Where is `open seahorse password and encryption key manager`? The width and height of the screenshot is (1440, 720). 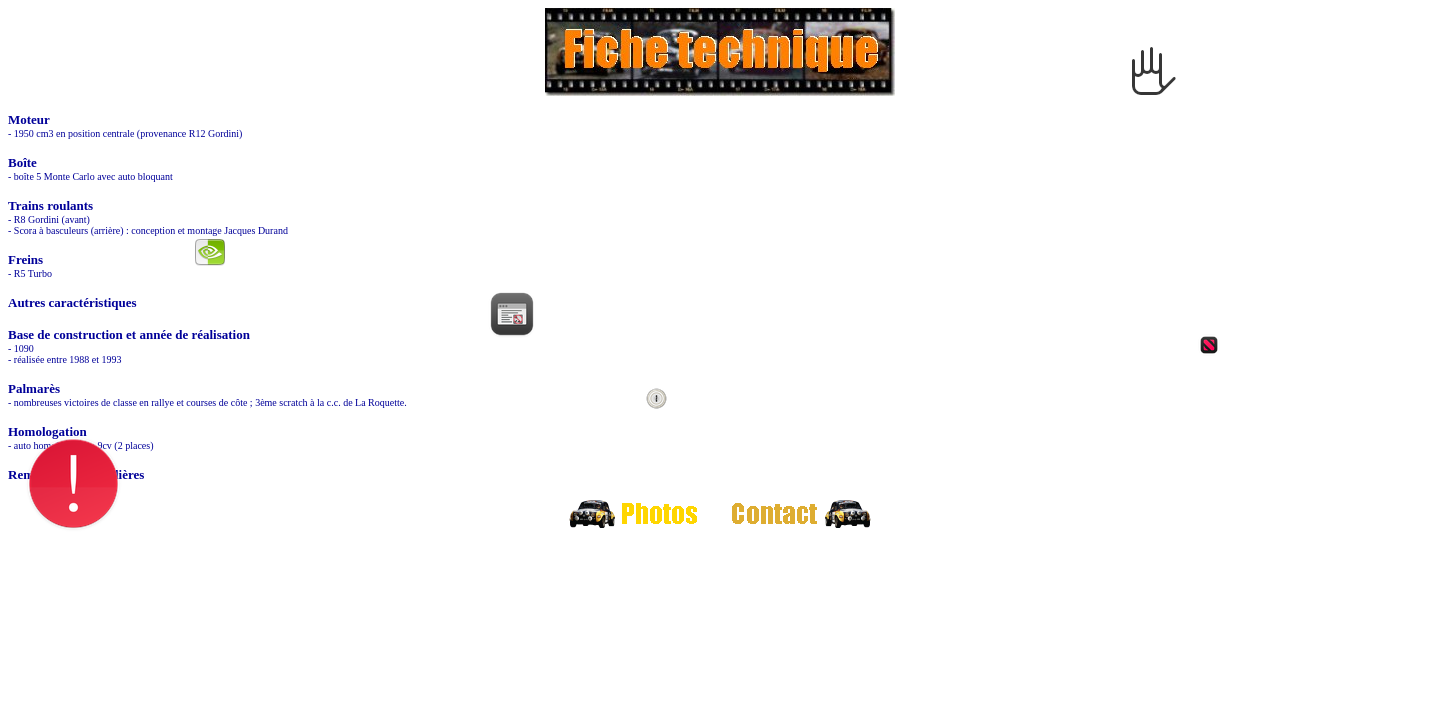 open seahorse password and encryption key manager is located at coordinates (656, 398).